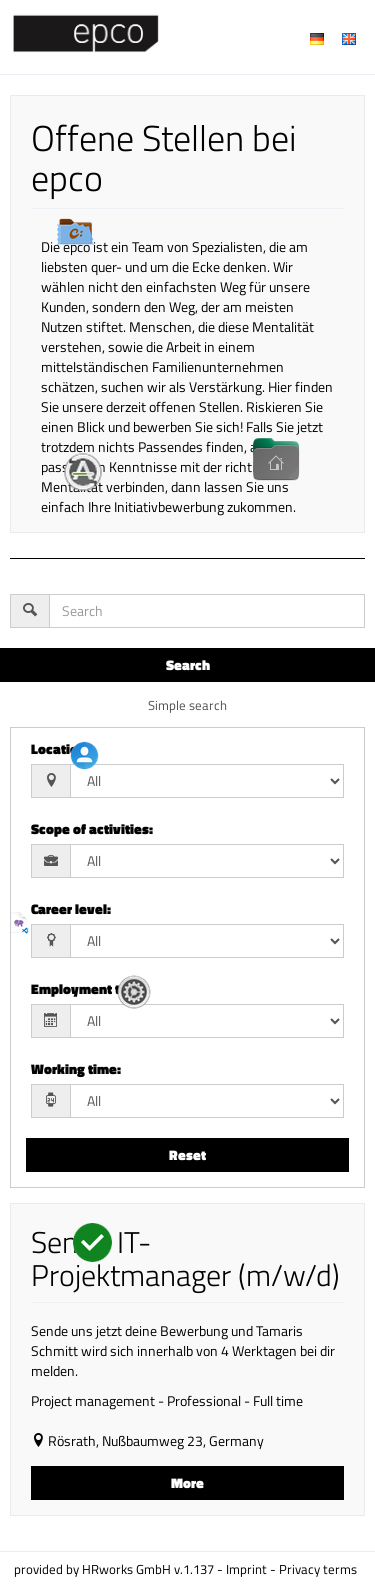 This screenshot has width=375, height=1584. What do you see at coordinates (276, 459) in the screenshot?
I see `open your home folder` at bounding box center [276, 459].